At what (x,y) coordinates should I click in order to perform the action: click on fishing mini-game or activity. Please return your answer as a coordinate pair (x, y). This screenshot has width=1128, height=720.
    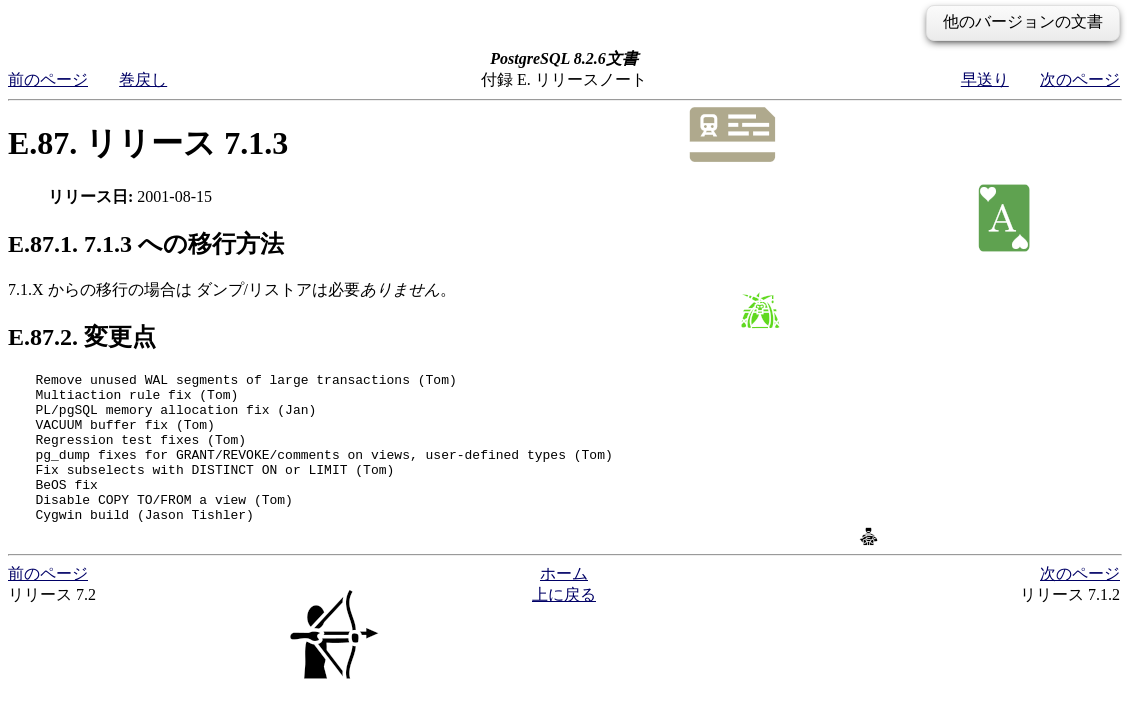
    Looking at the image, I should click on (868, 536).